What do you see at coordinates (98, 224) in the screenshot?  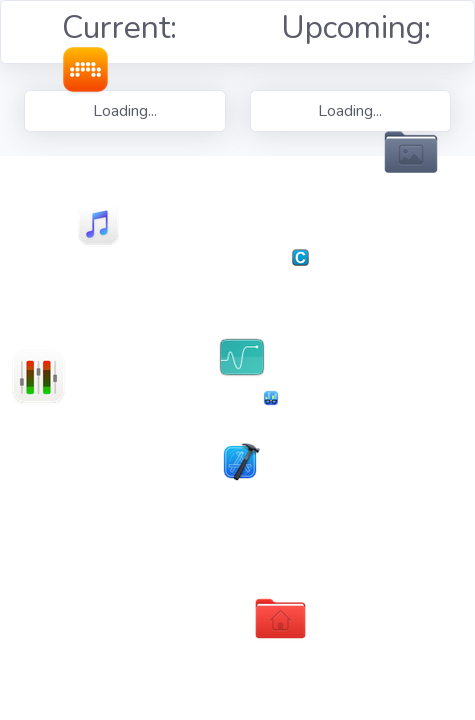 I see `open cantata music player` at bounding box center [98, 224].